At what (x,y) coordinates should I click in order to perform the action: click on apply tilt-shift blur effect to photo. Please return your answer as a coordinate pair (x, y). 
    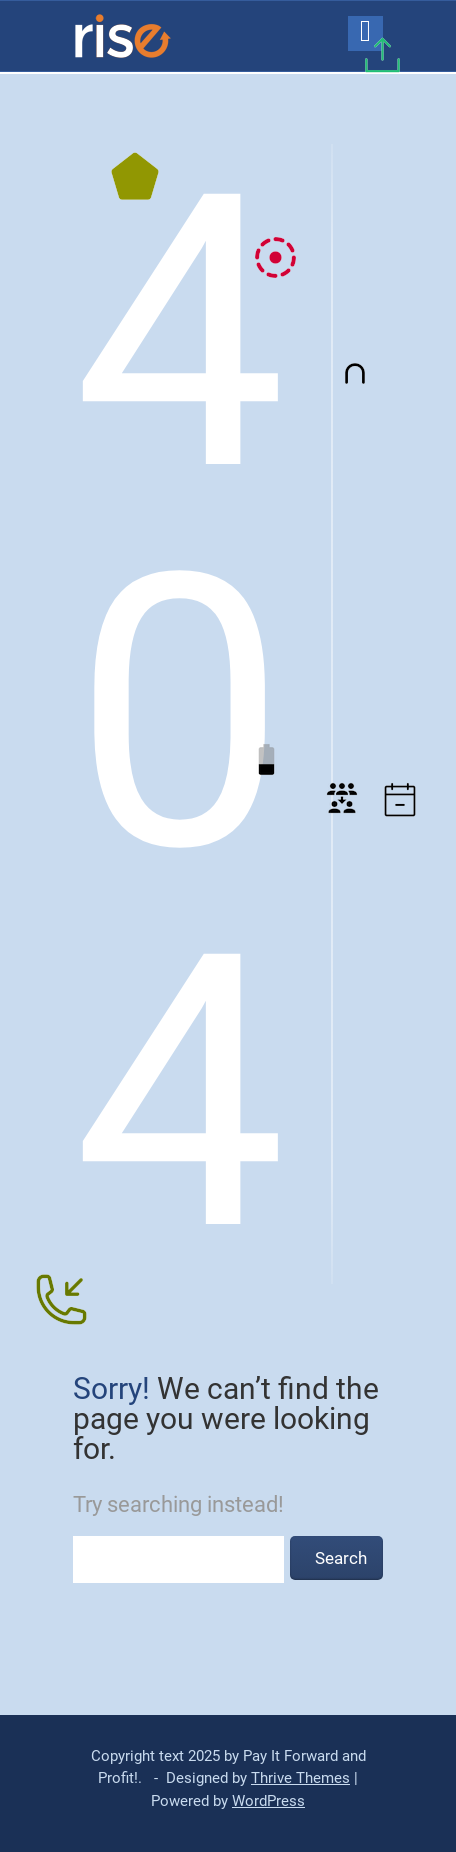
    Looking at the image, I should click on (275, 257).